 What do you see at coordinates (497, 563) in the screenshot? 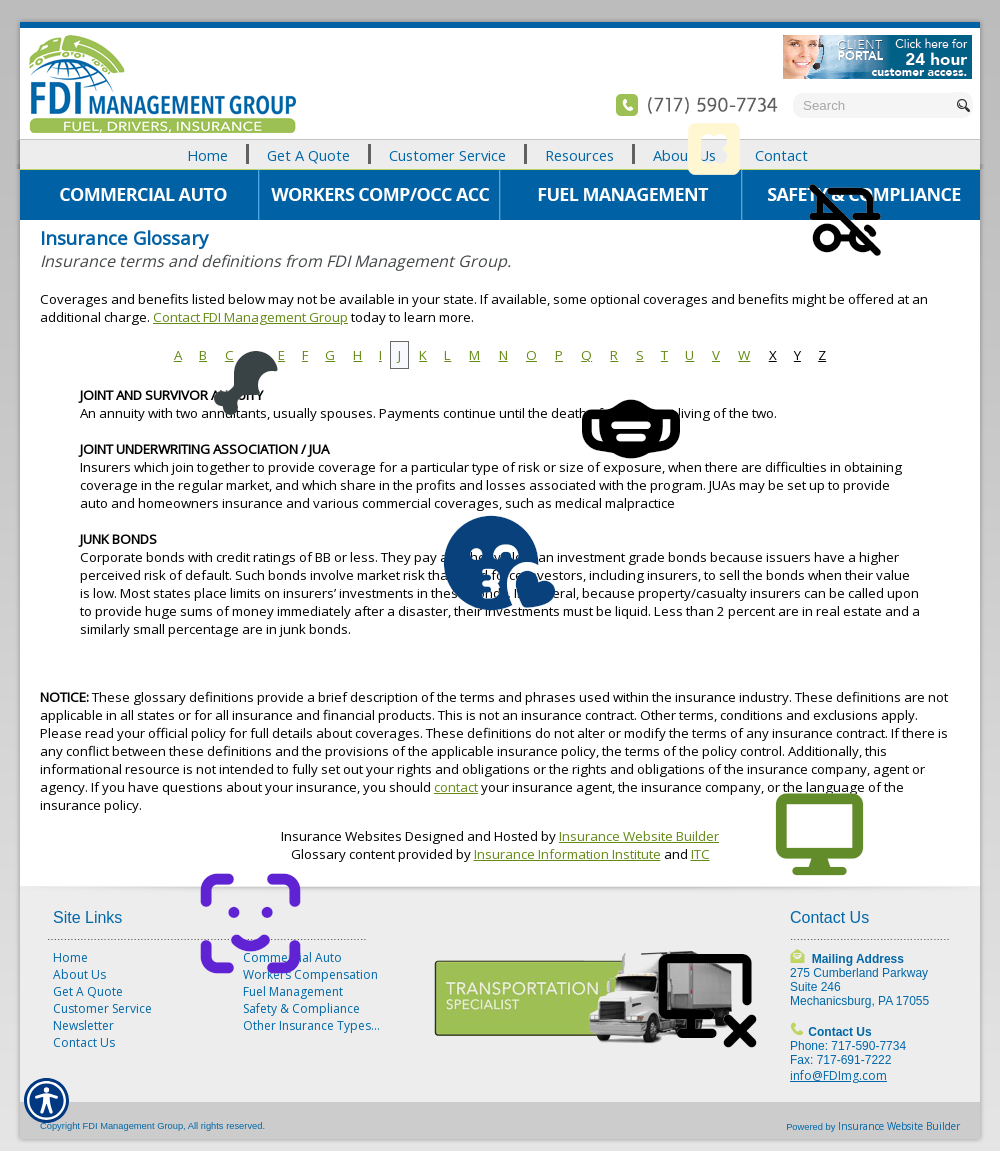
I see `send a kiss or flirty reaction` at bounding box center [497, 563].